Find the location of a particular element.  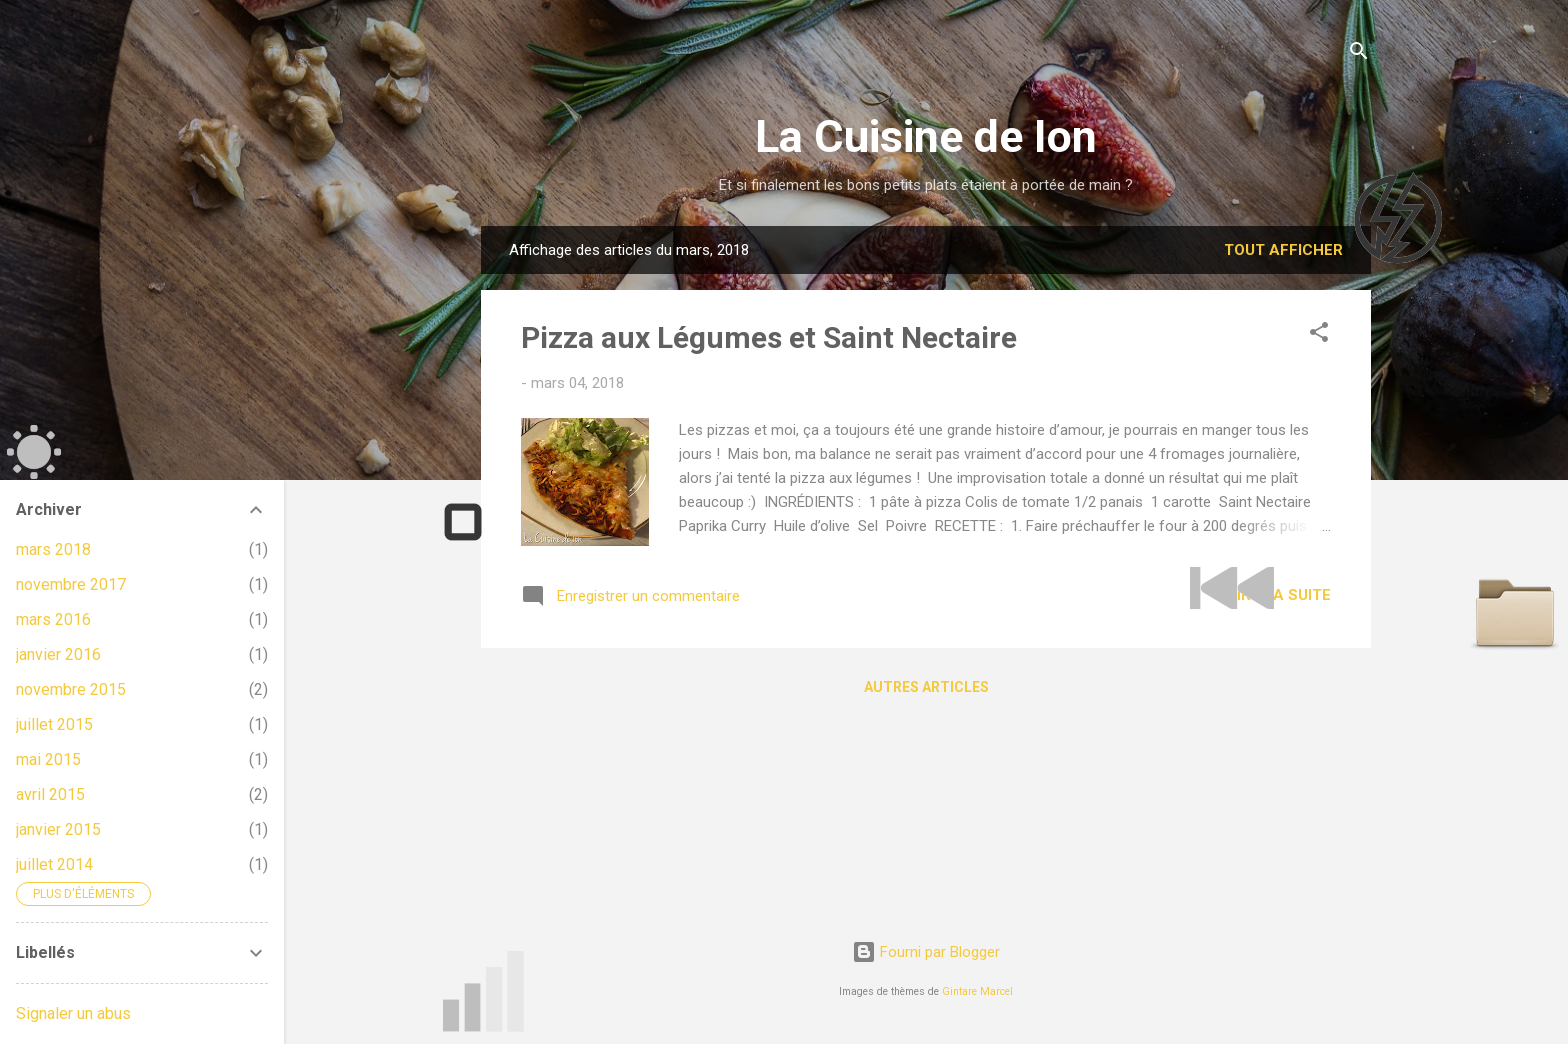

indicates clear, sunny weather conditions is located at coordinates (34, 452).